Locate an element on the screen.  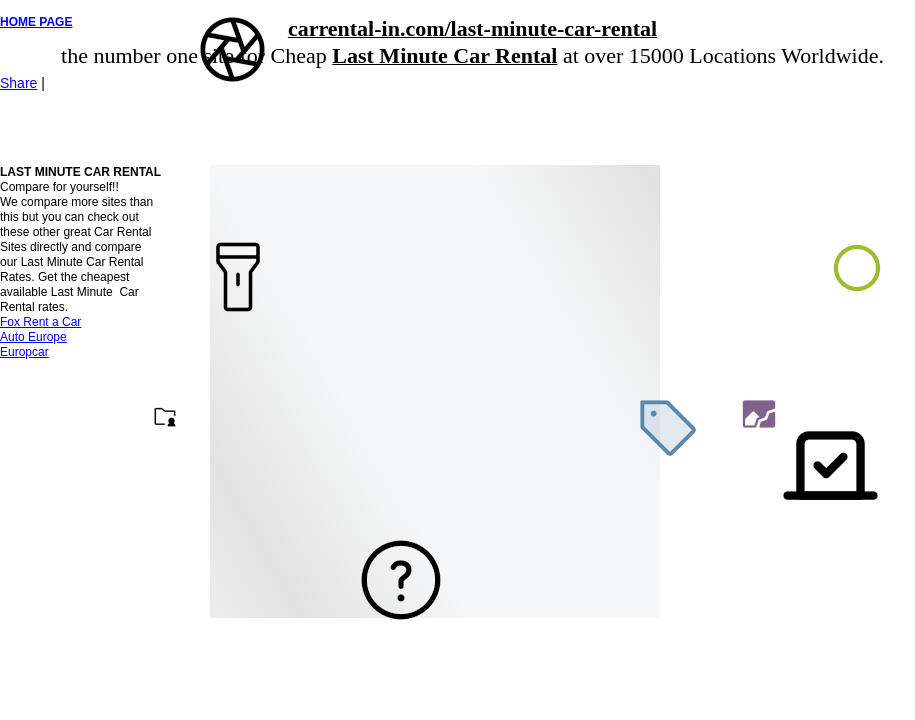
adjust camera aperture settings is located at coordinates (232, 49).